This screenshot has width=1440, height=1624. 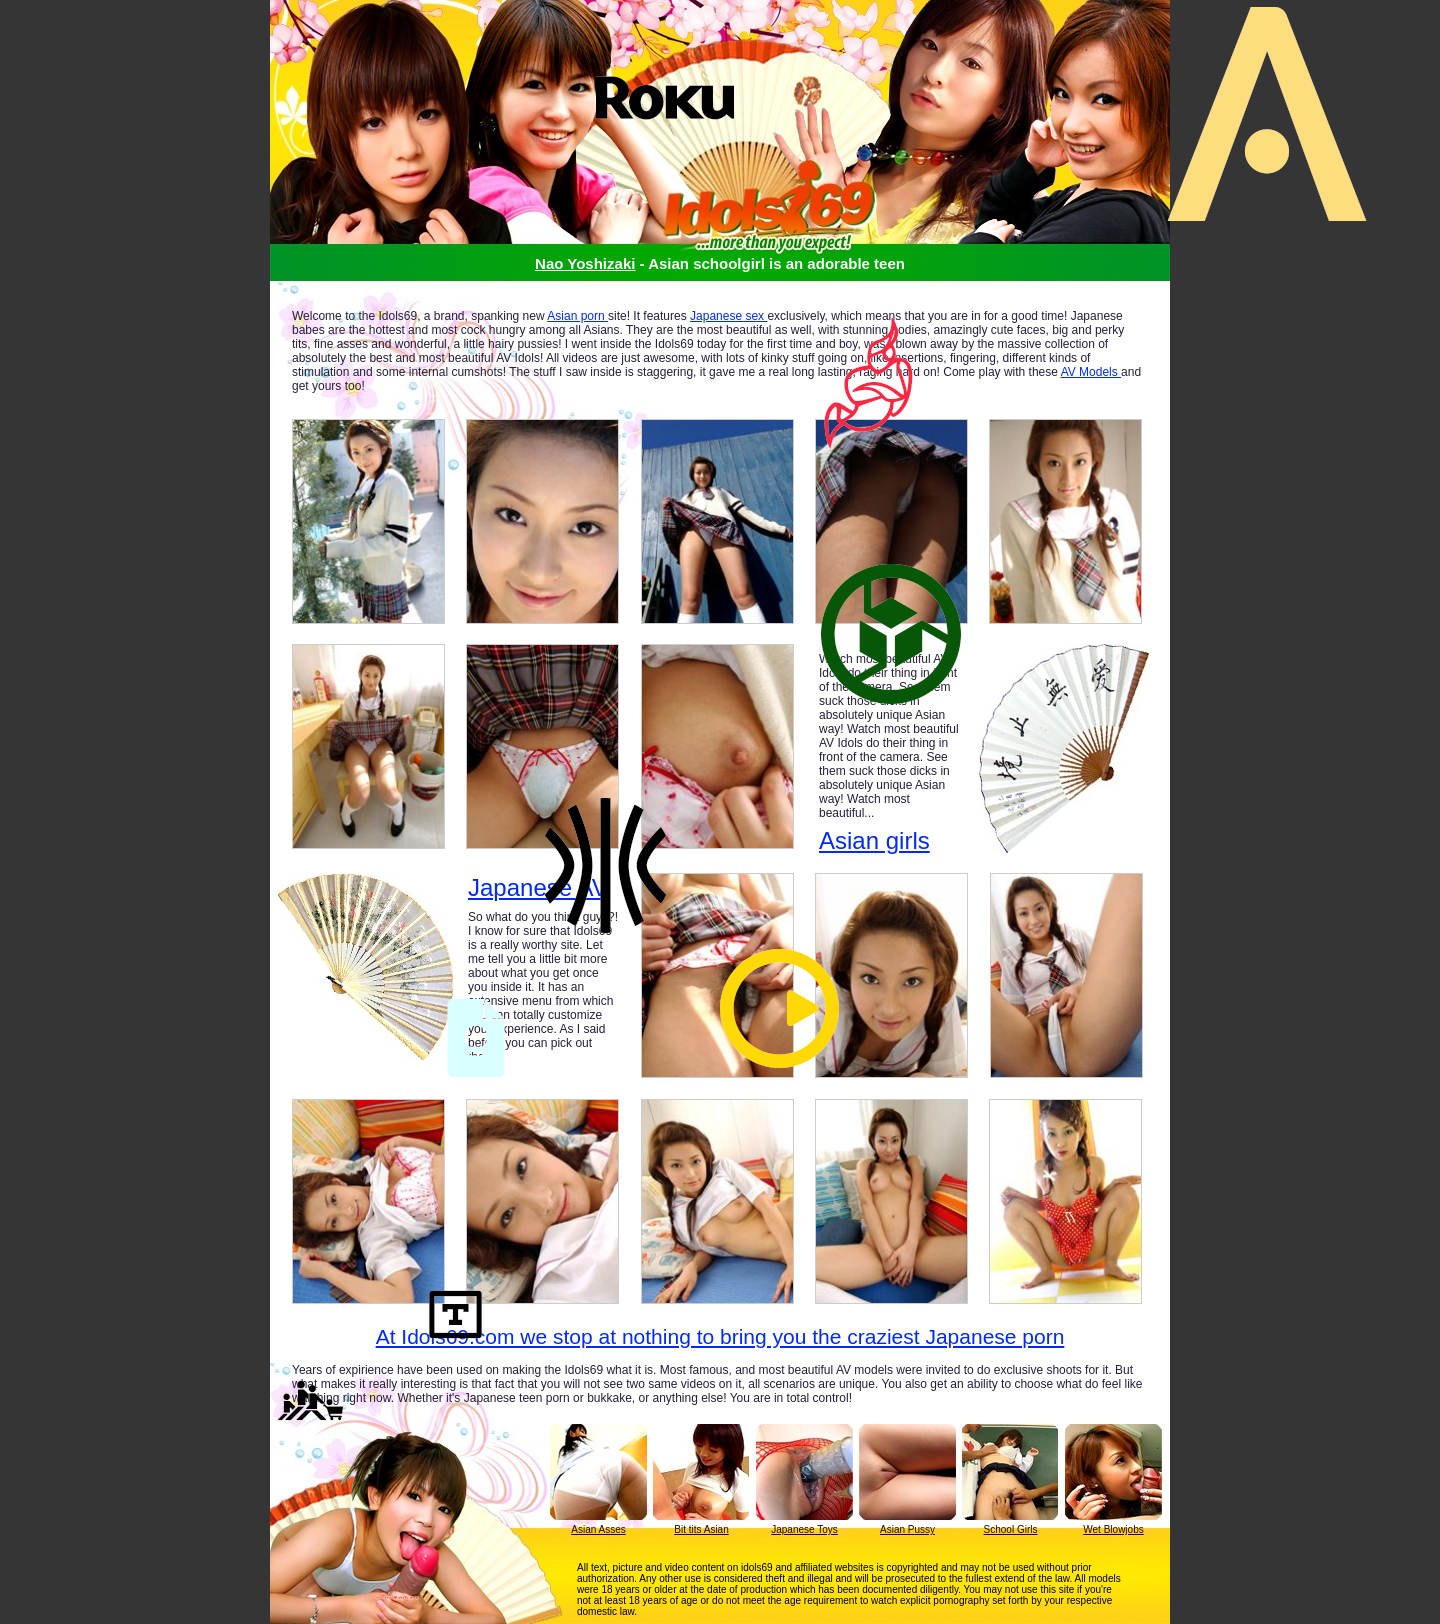 I want to click on google container-optimized os logo, so click(x=891, y=634).